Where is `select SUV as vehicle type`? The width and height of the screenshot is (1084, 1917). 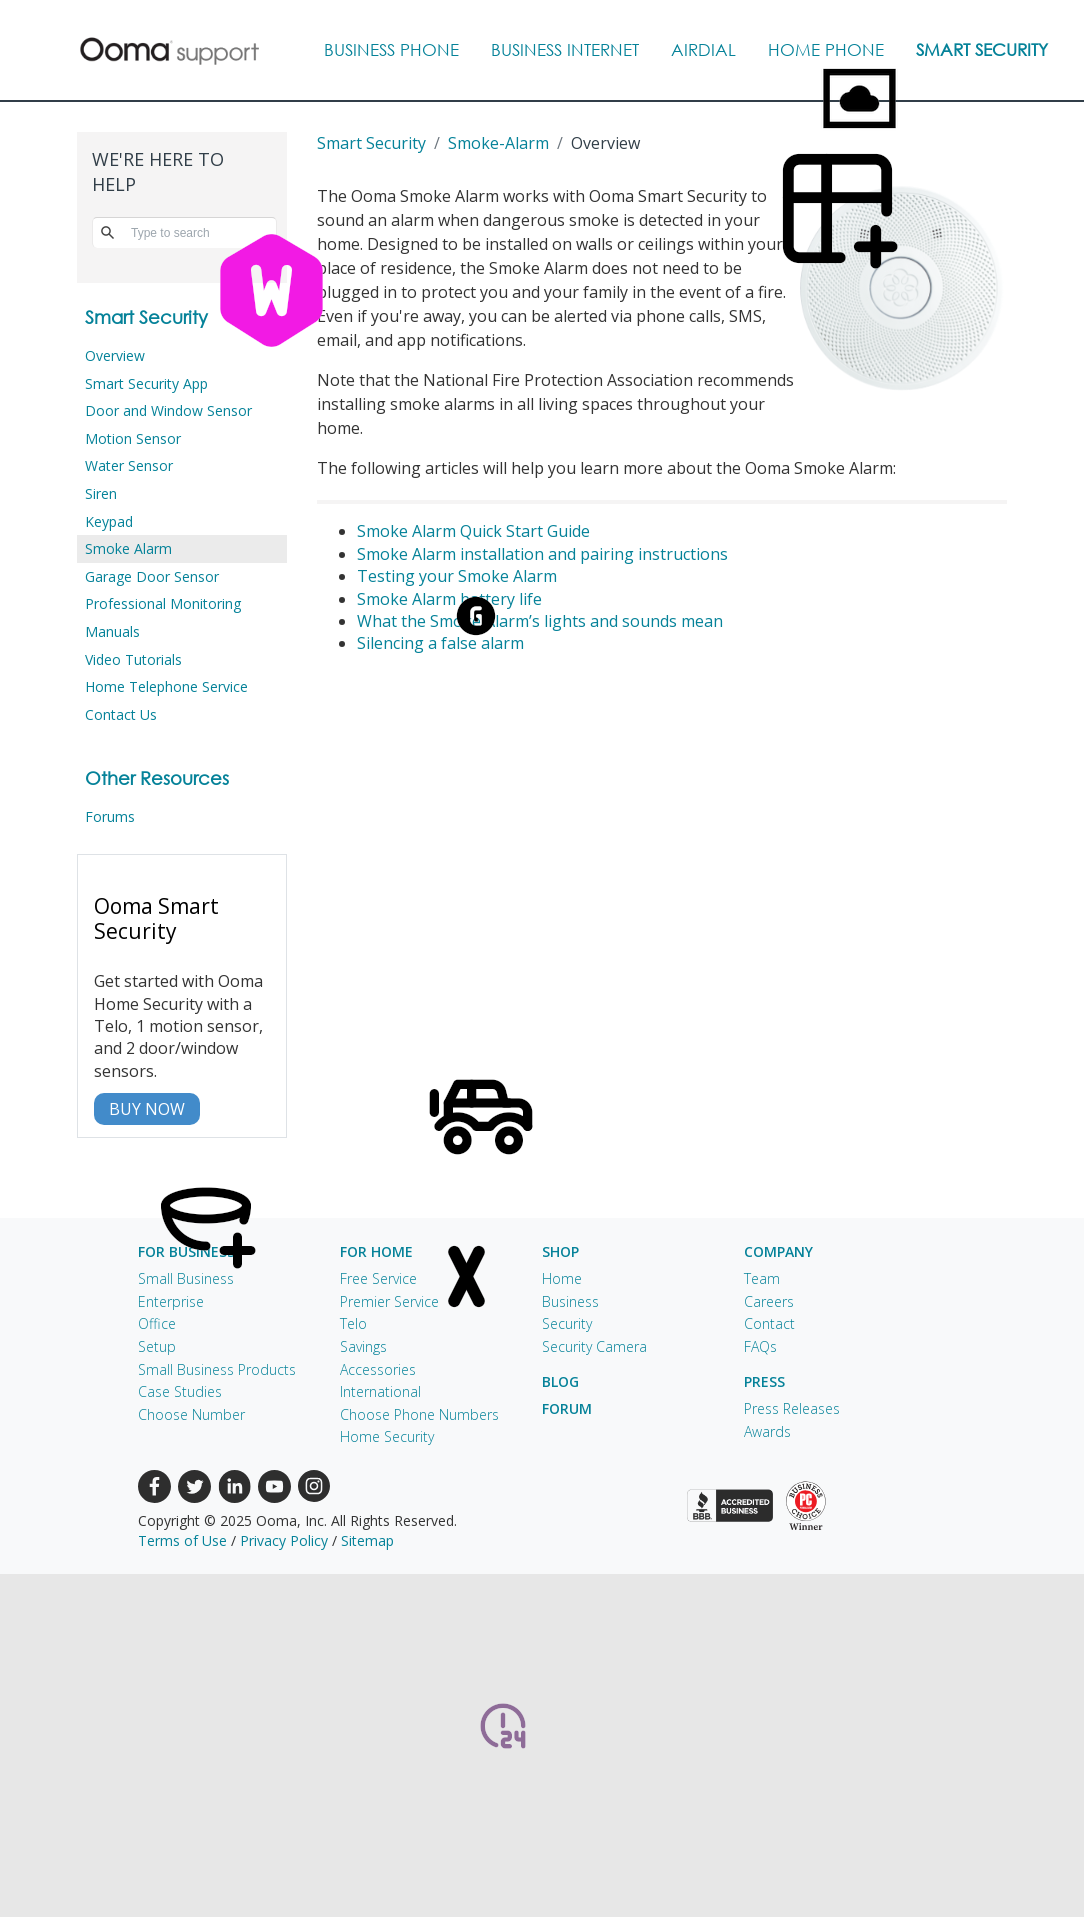
select SUV as vehicle type is located at coordinates (481, 1117).